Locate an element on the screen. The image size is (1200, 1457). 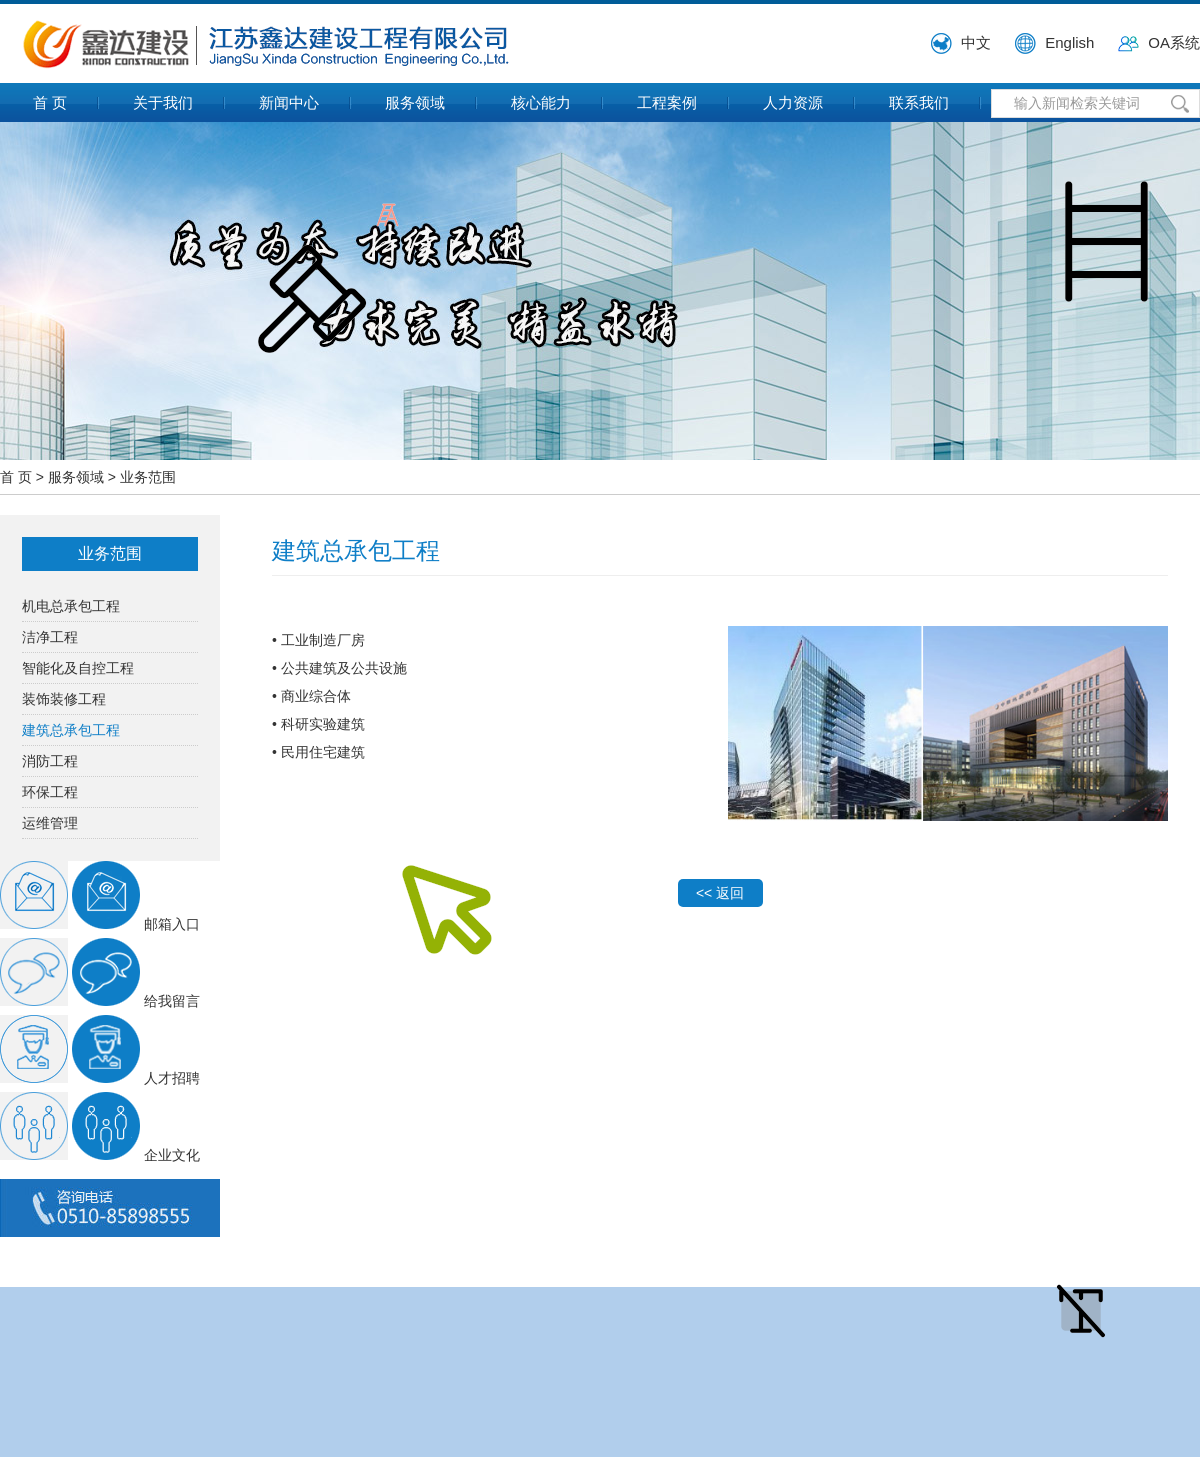
access tools or equipment section is located at coordinates (388, 215).